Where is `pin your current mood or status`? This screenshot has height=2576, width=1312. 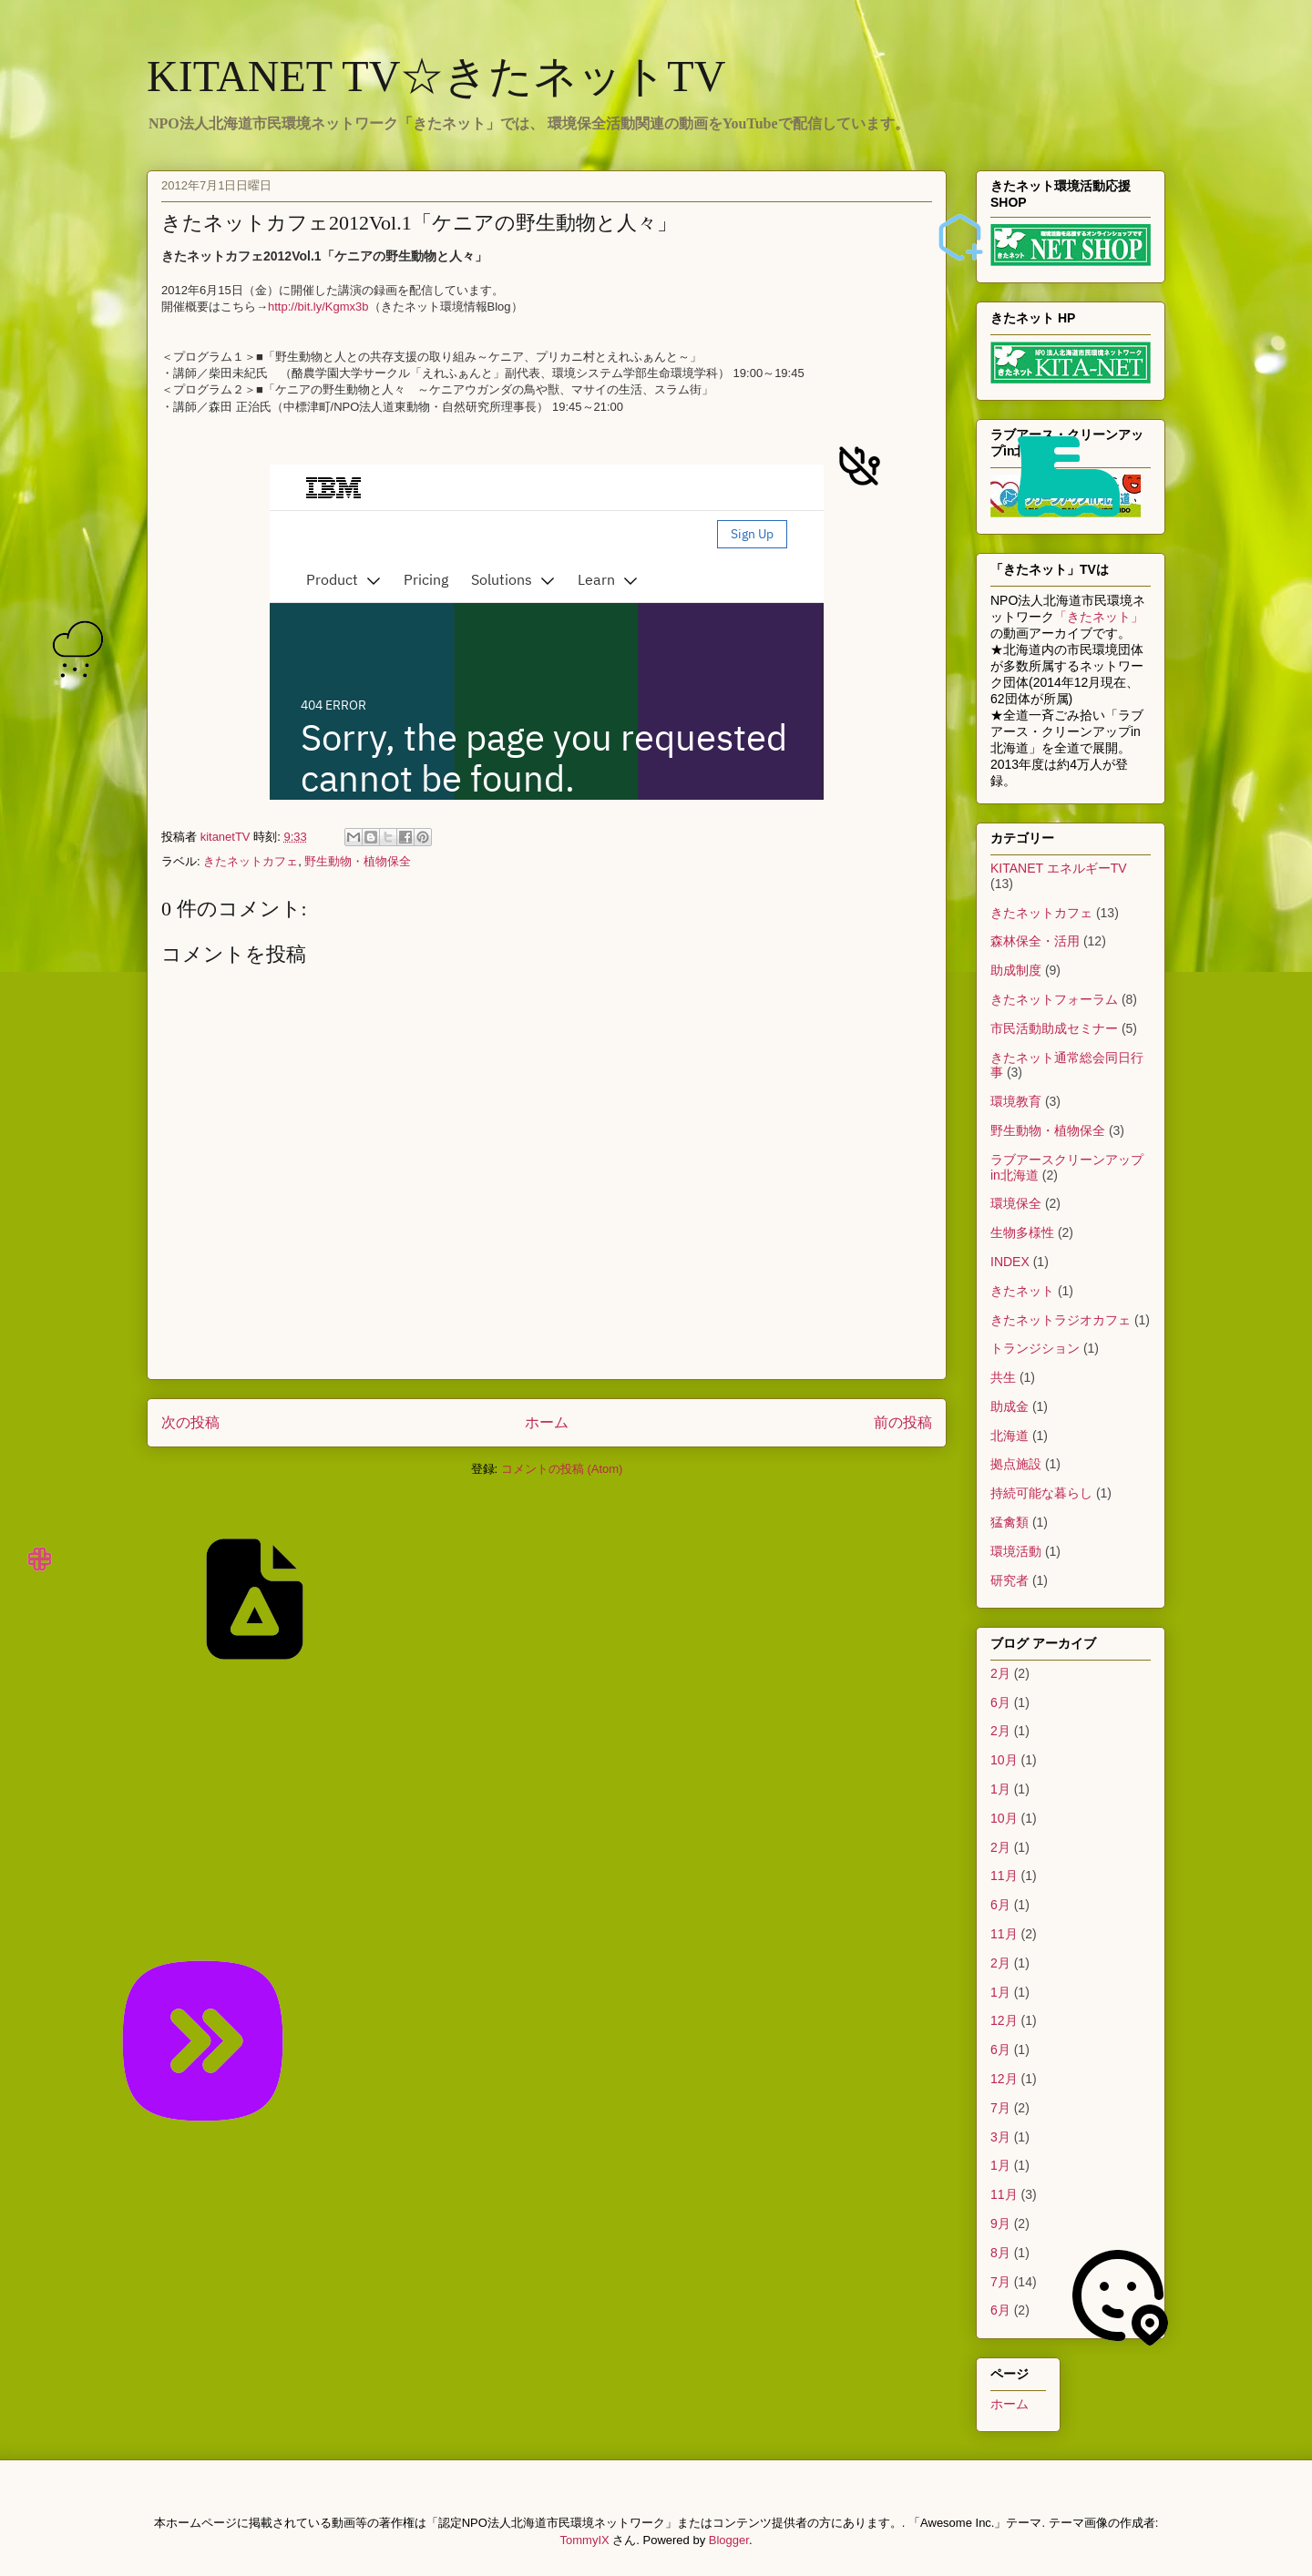 pin your current mood or status is located at coordinates (1118, 2295).